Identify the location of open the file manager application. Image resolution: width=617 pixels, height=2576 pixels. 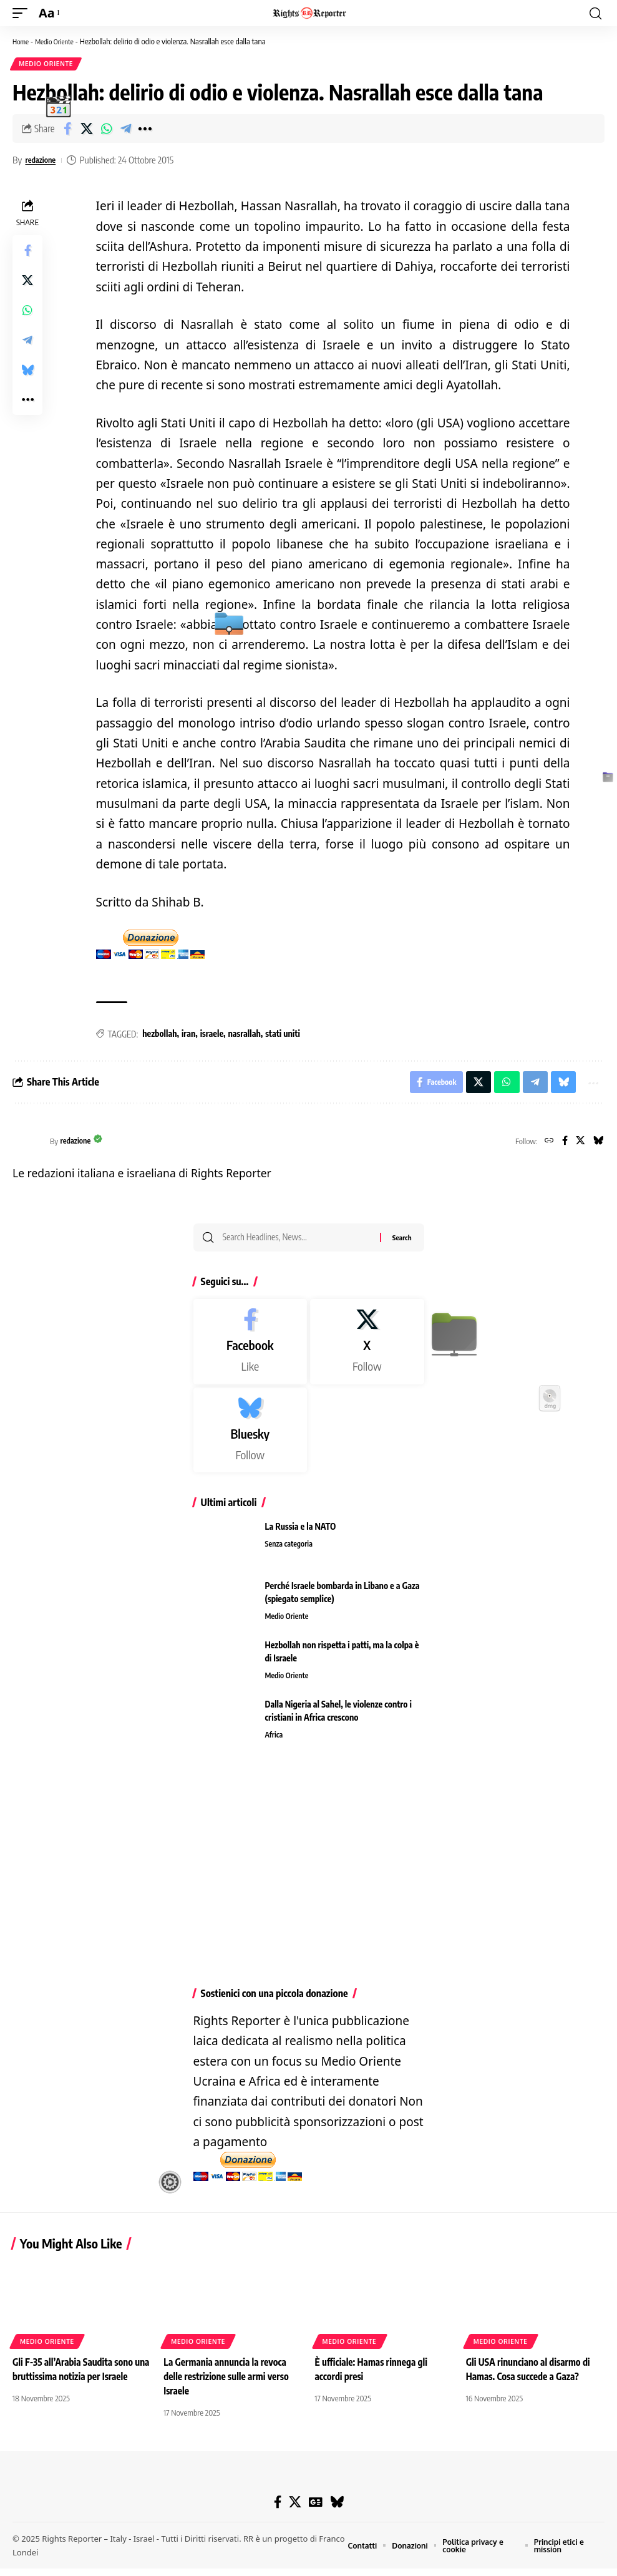
(608, 777).